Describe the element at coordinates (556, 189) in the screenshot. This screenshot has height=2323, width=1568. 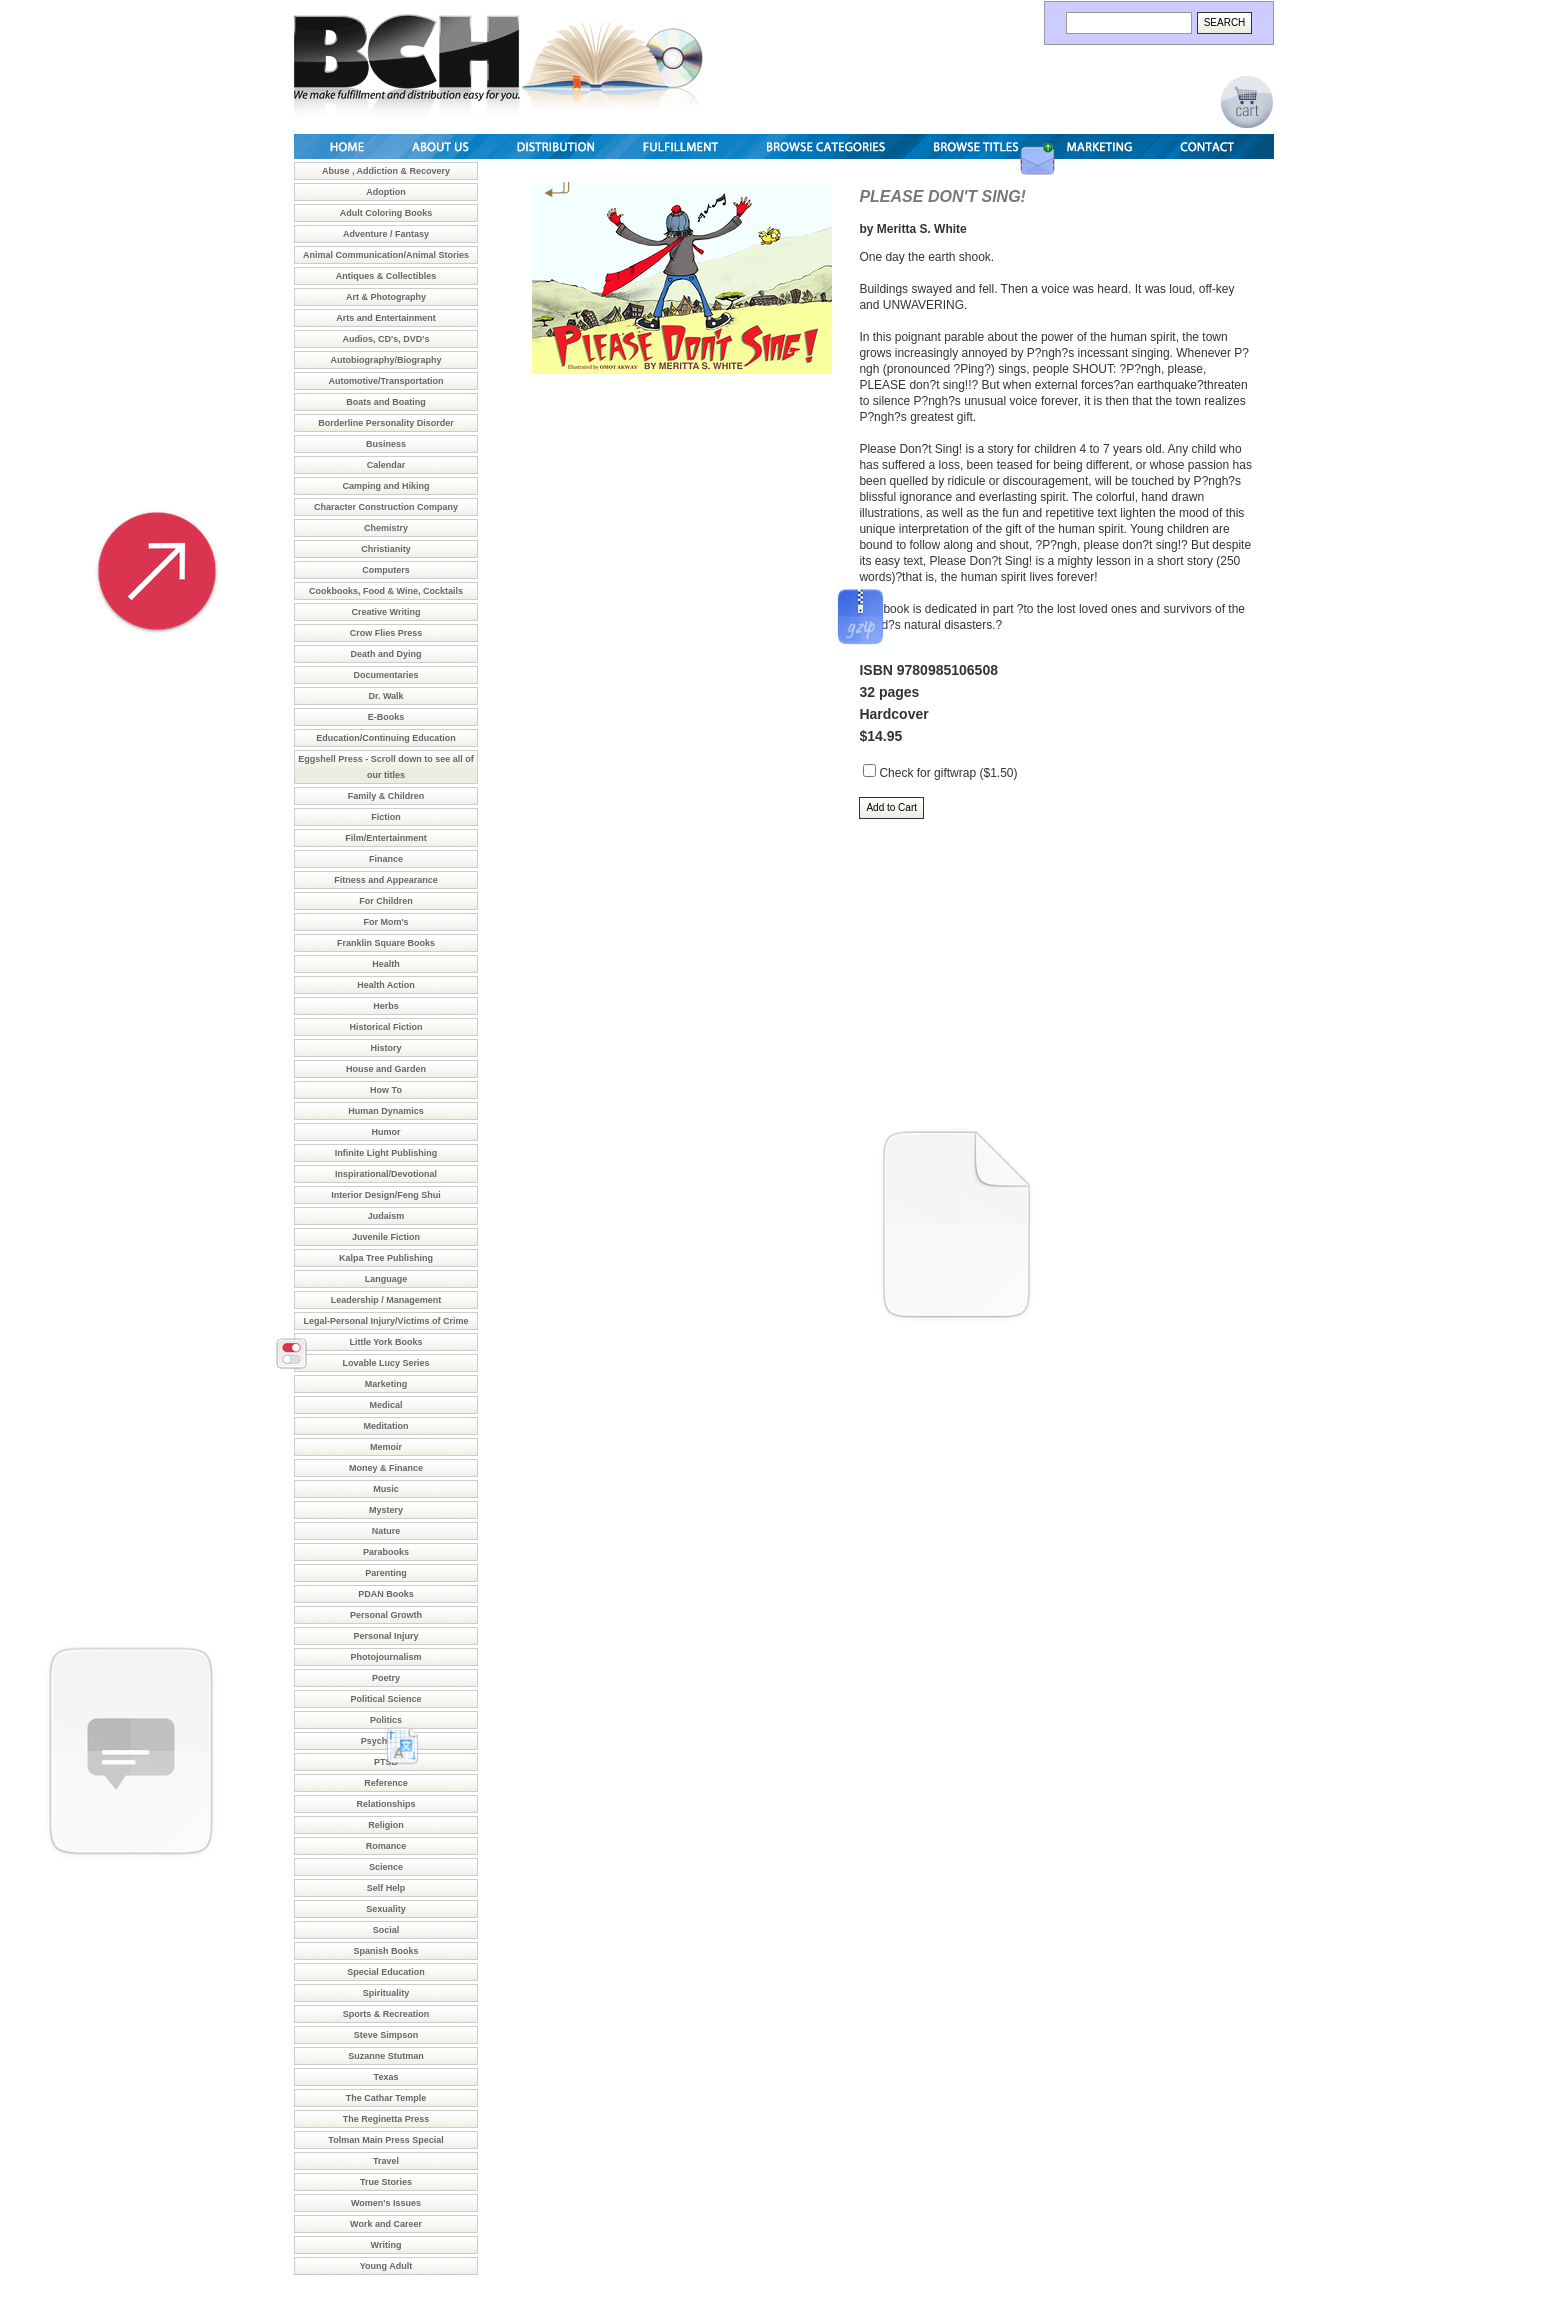
I see `reply to all recipients of an email` at that location.